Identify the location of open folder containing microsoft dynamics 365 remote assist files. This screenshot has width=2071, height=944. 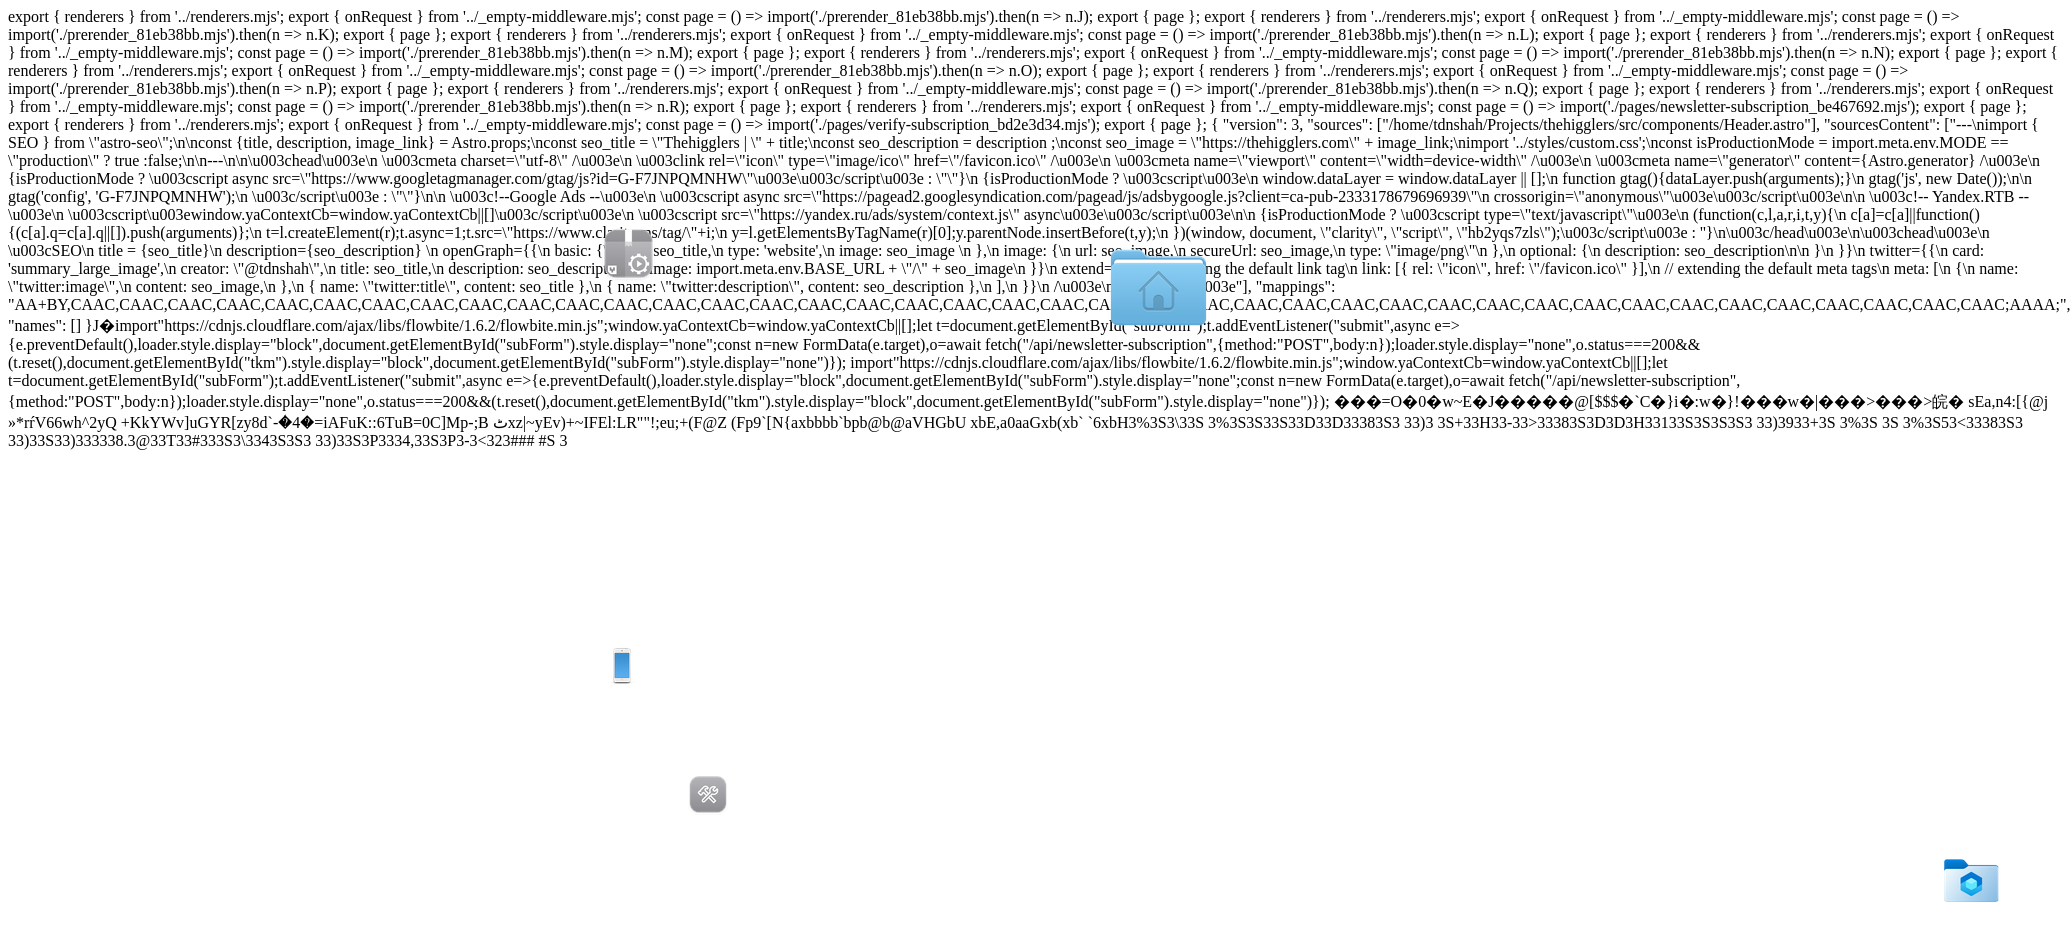
(1971, 882).